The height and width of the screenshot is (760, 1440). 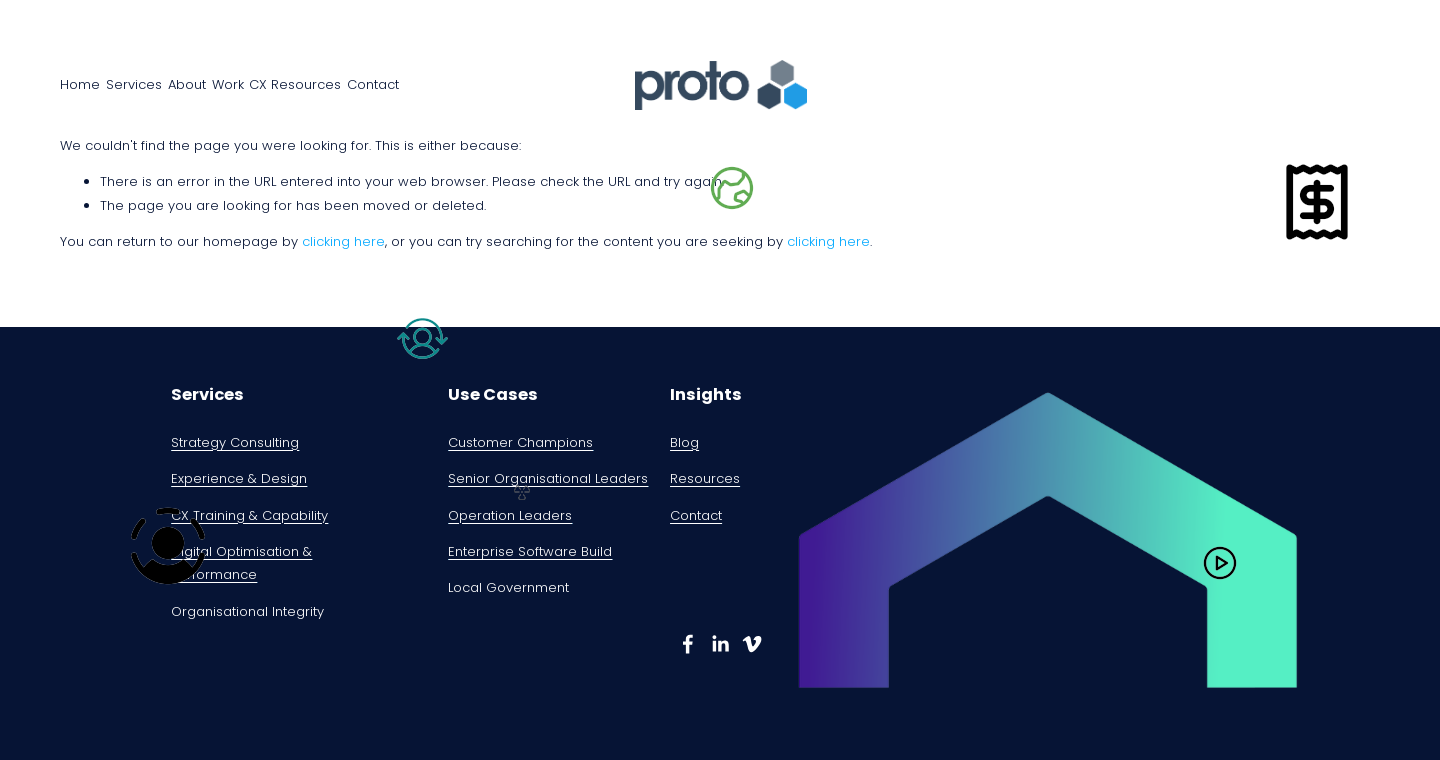 I want to click on switch between user accounts, so click(x=422, y=338).